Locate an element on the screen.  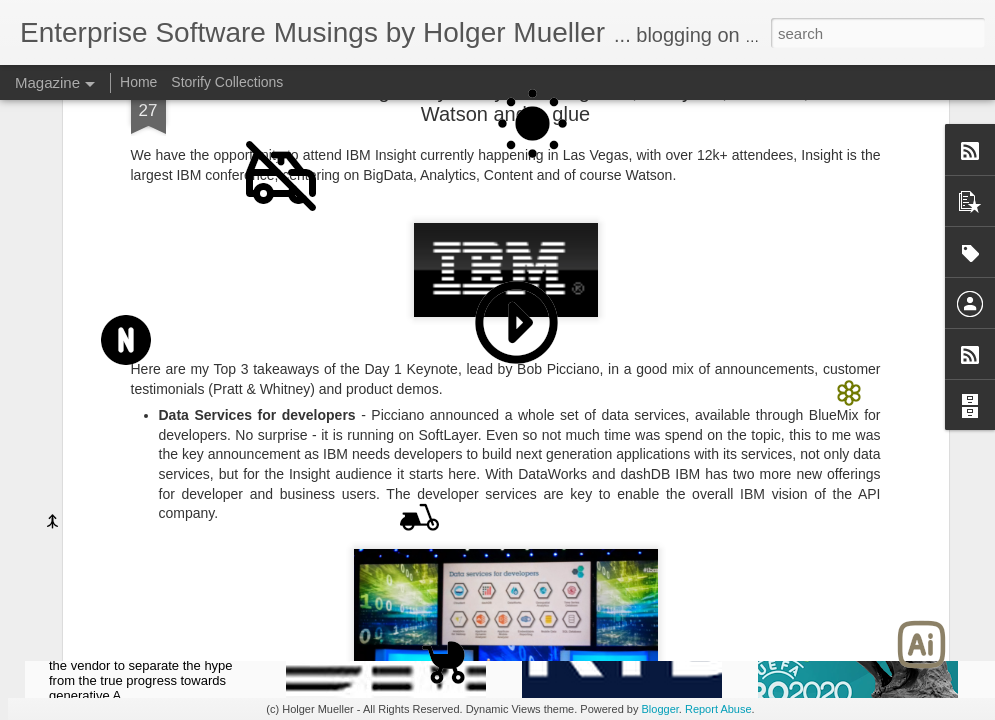
open Adobe Illustrator is located at coordinates (921, 644).